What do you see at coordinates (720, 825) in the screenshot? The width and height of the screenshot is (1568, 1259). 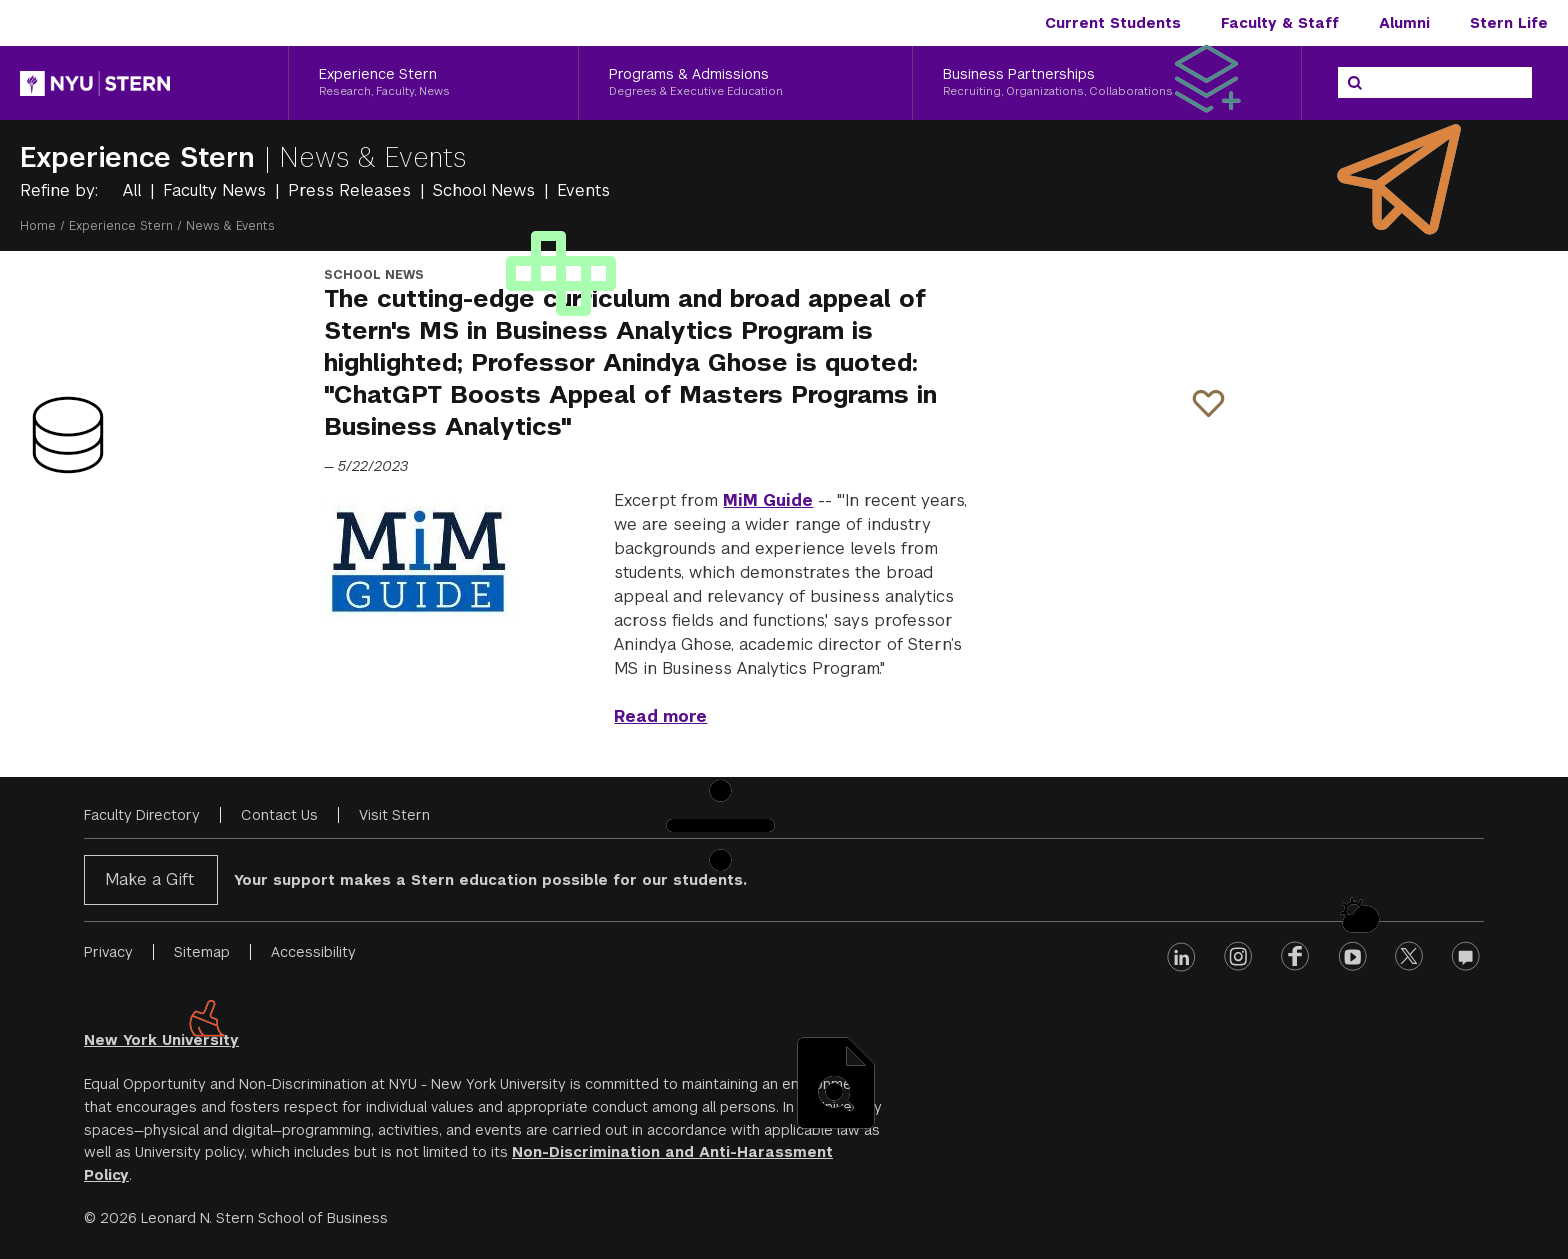 I see `perform division calculation` at bounding box center [720, 825].